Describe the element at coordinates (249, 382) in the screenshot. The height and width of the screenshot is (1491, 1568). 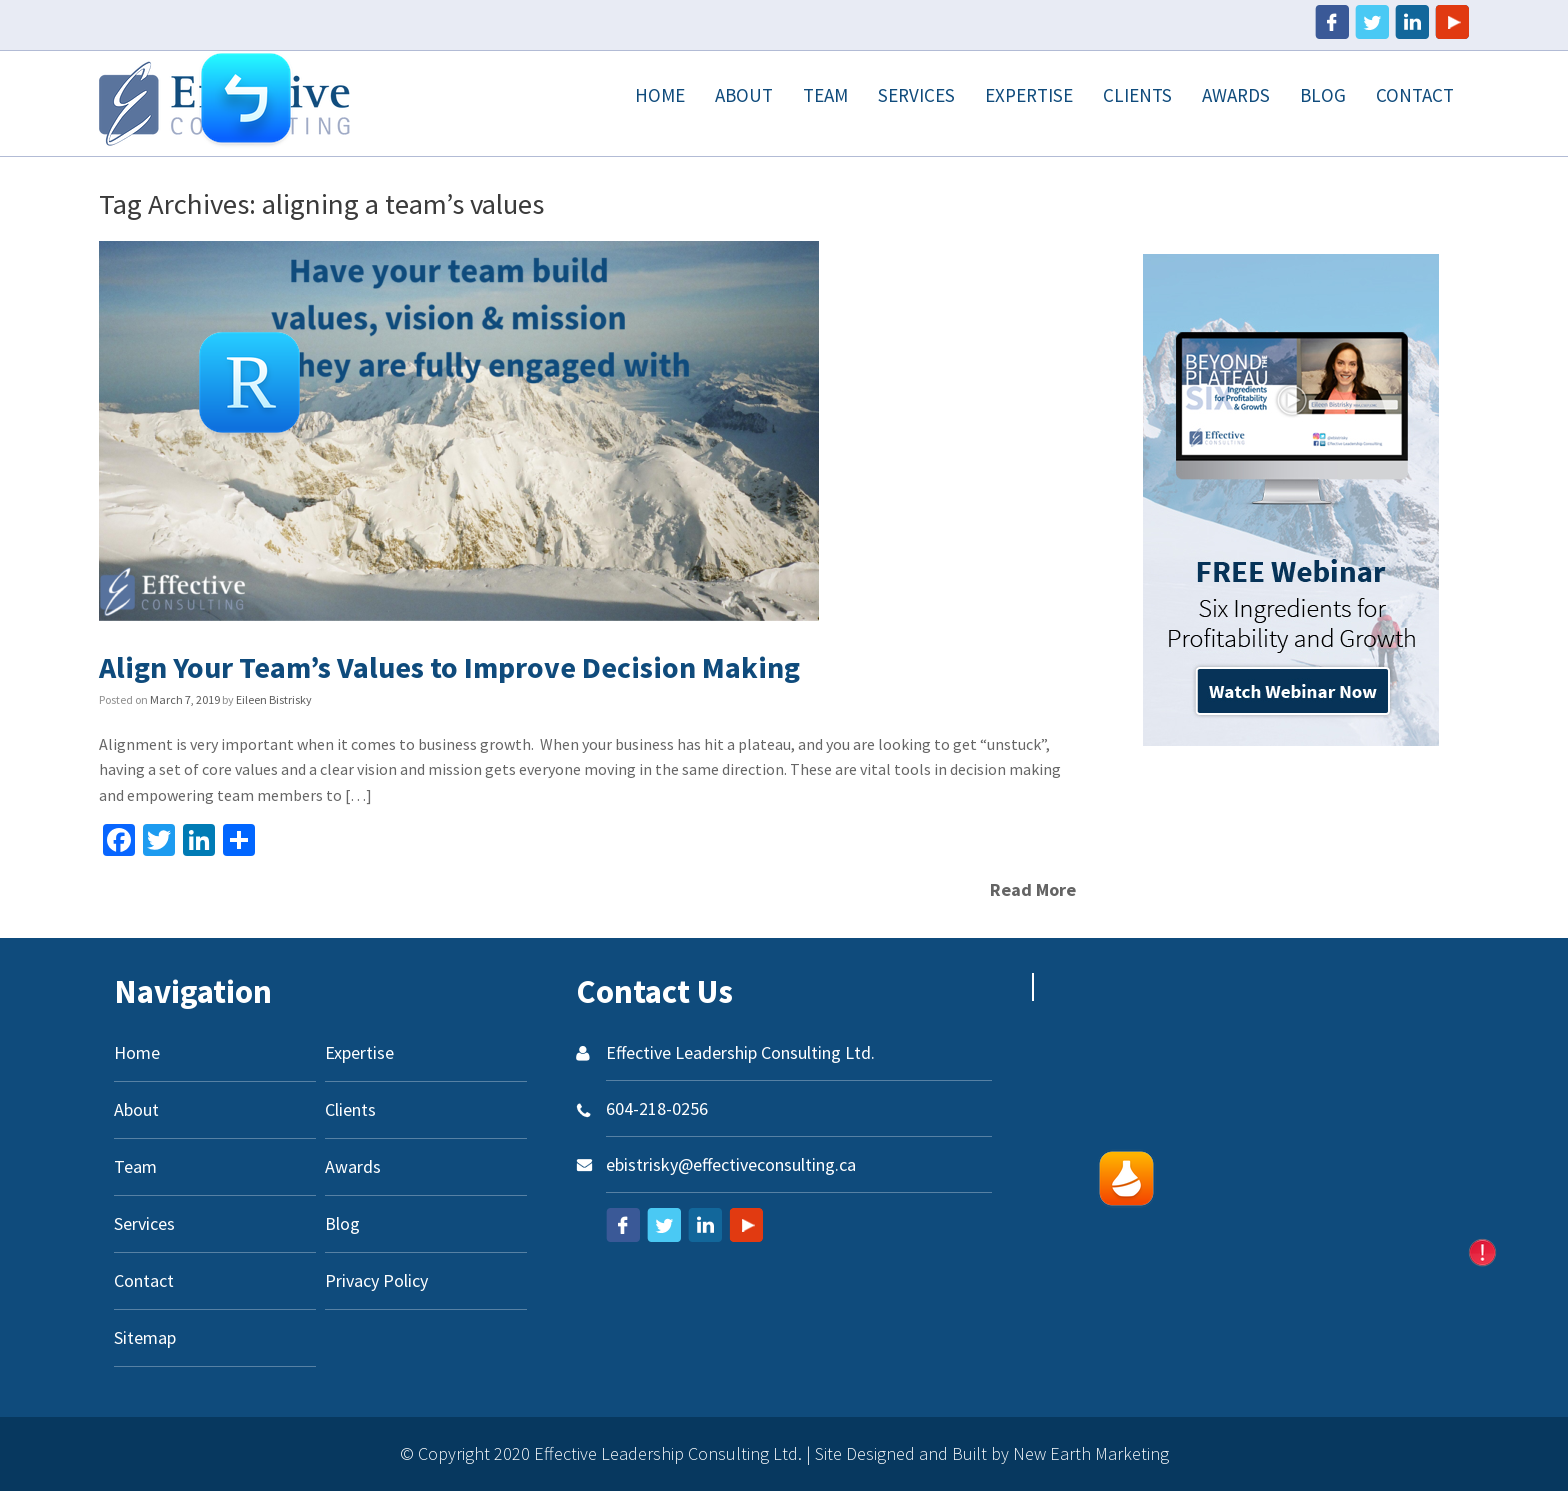
I see `open RStudio application` at that location.